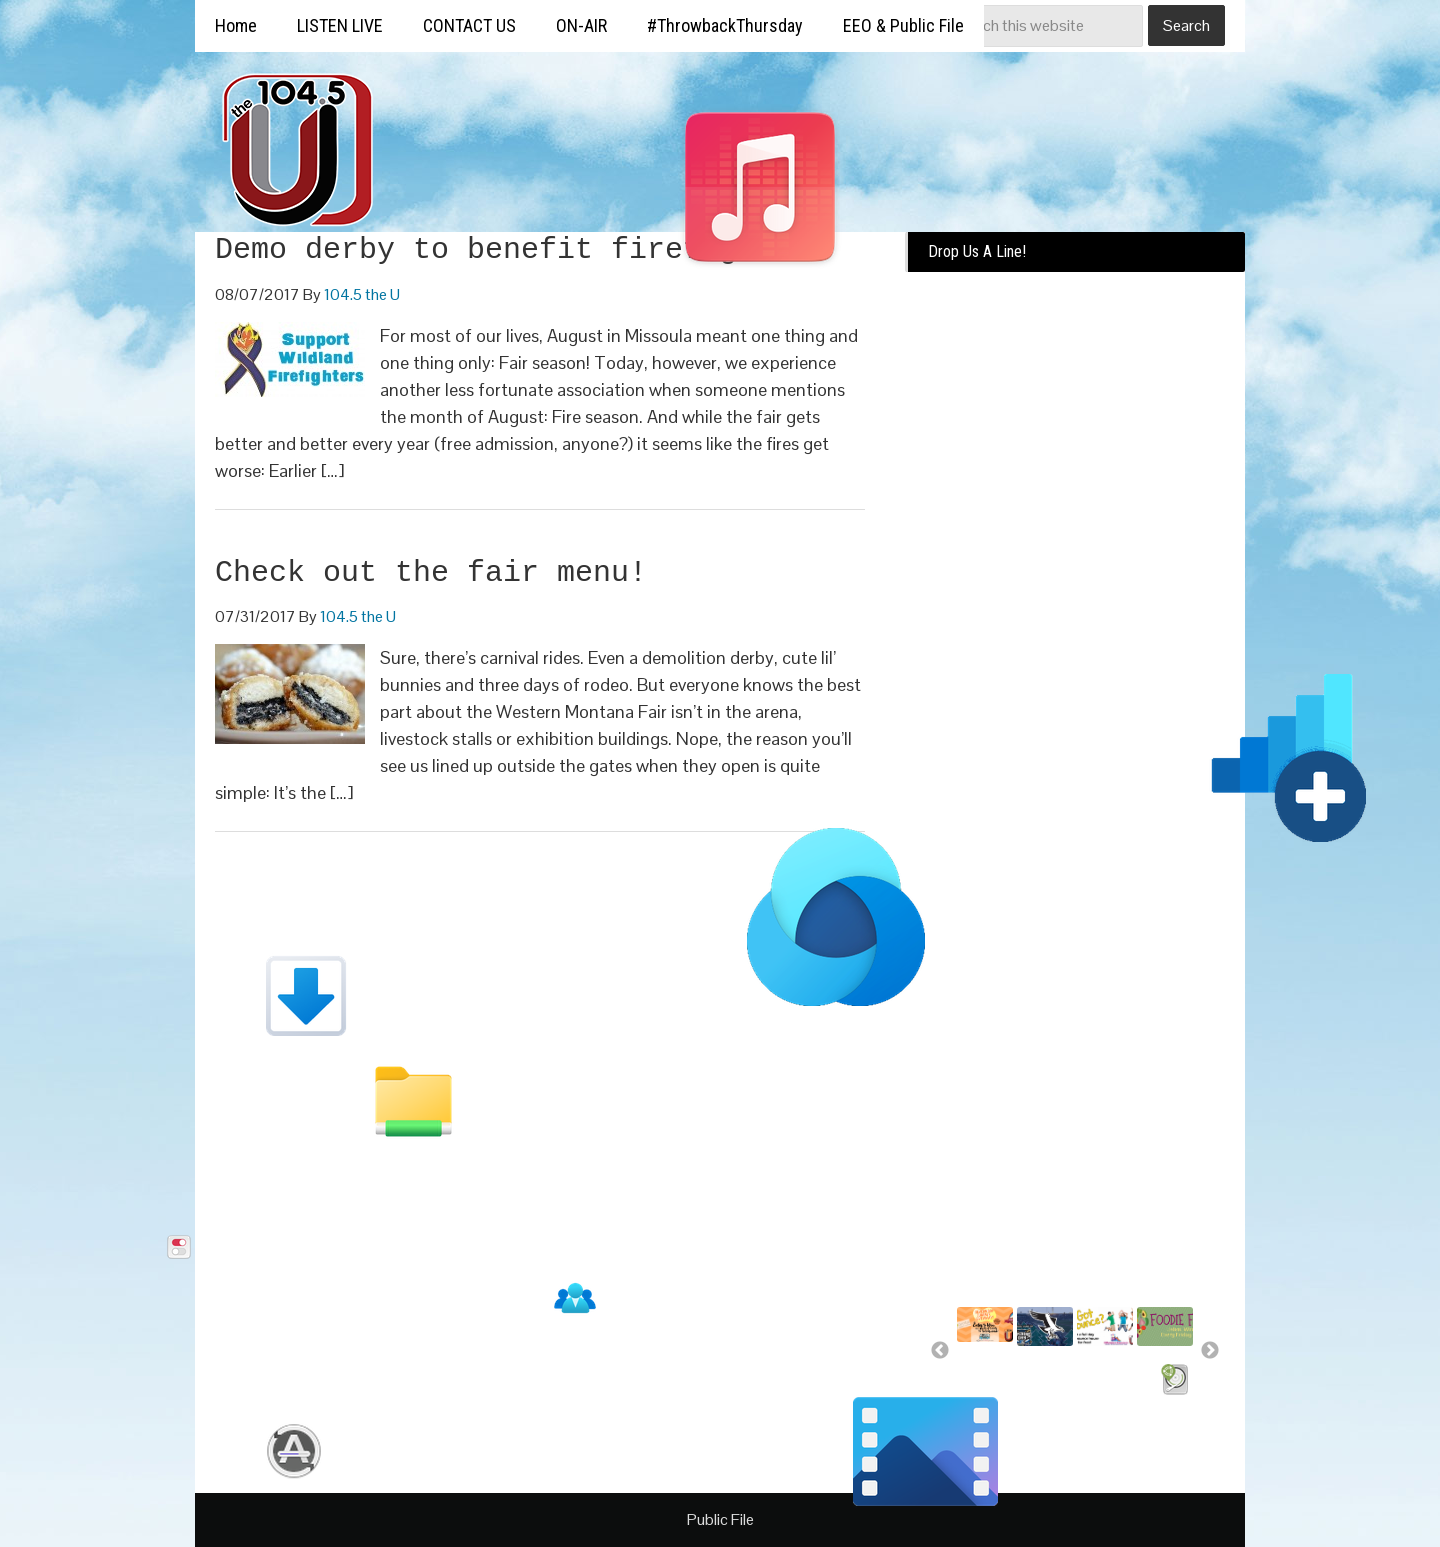 The width and height of the screenshot is (1440, 1547). What do you see at coordinates (836, 917) in the screenshot?
I see `open microsoft viva insights app` at bounding box center [836, 917].